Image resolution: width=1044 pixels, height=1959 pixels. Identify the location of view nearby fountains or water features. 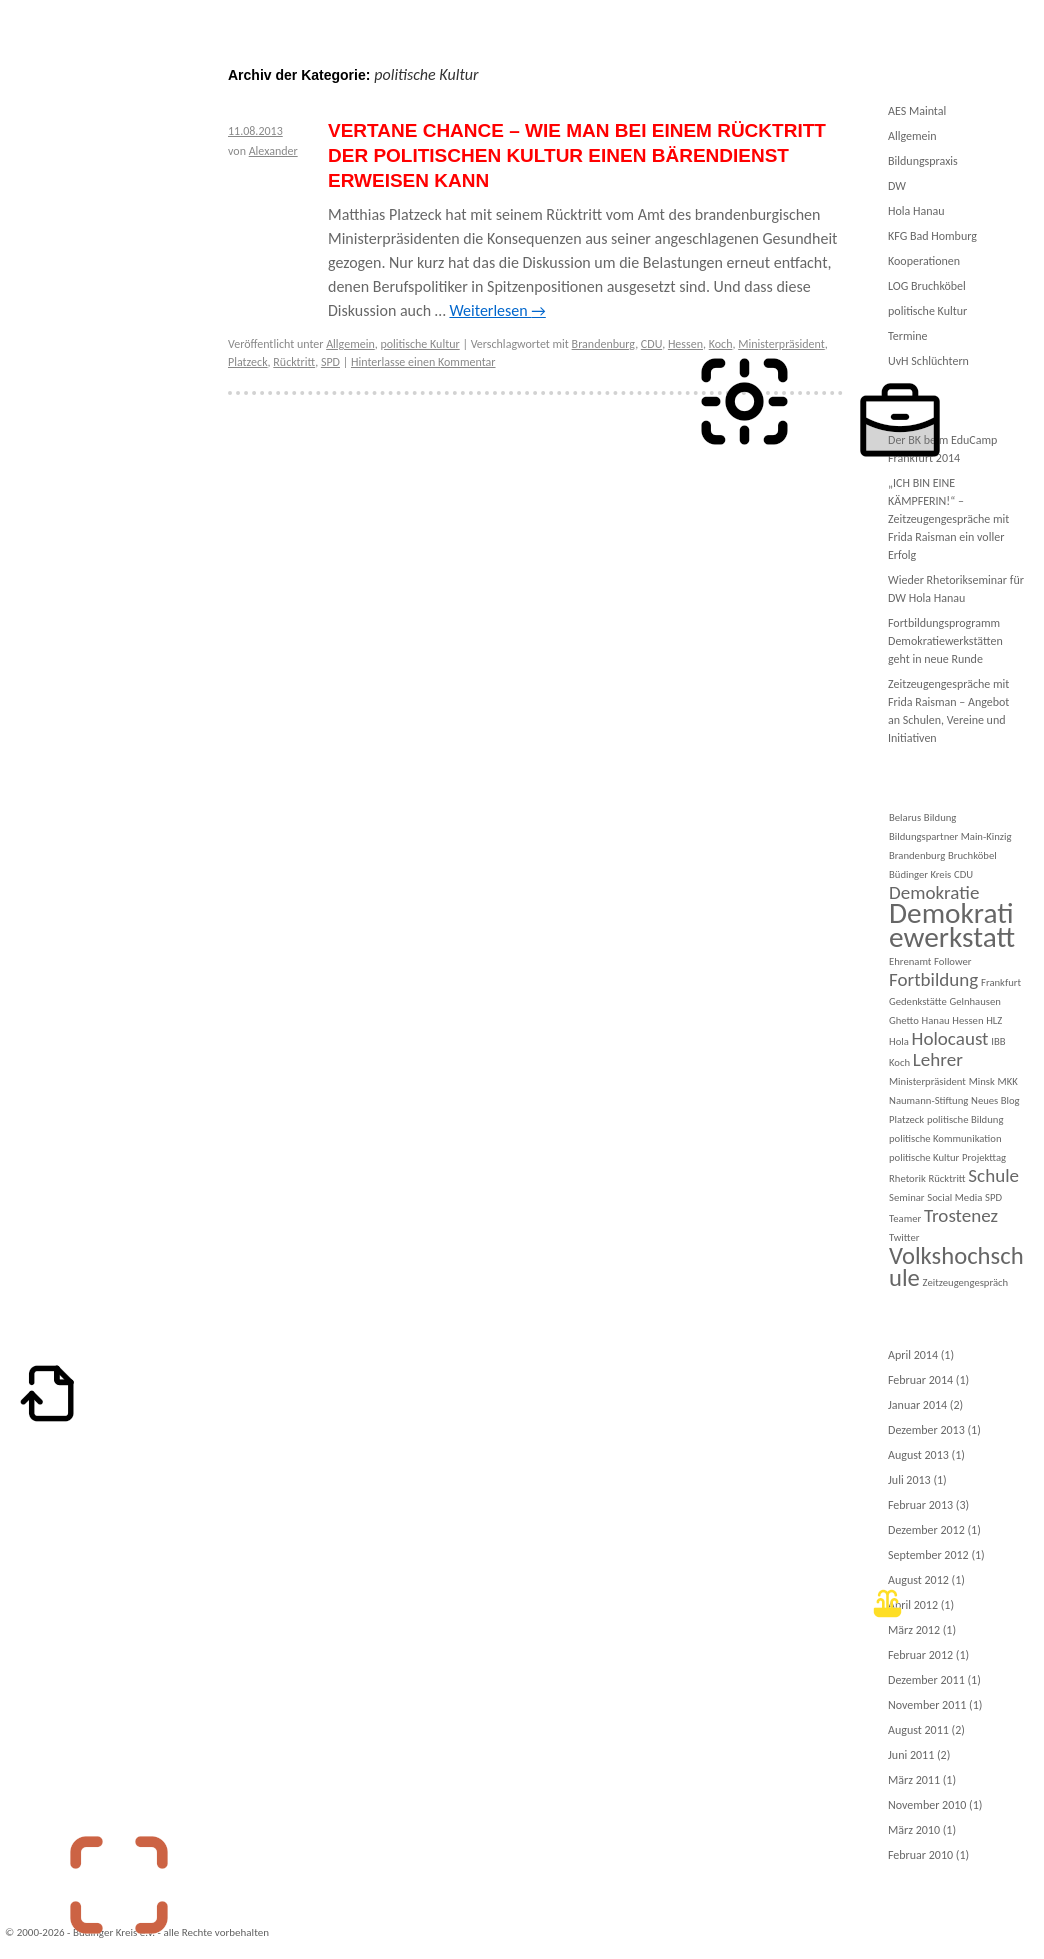
(887, 1603).